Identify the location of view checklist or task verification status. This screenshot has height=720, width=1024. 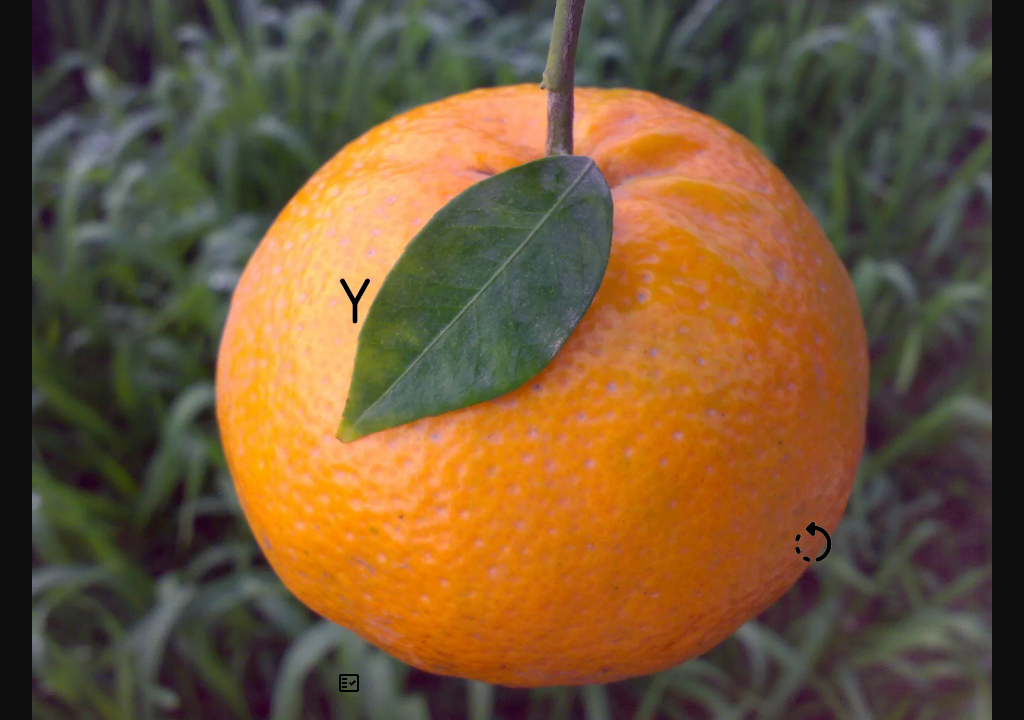
(349, 683).